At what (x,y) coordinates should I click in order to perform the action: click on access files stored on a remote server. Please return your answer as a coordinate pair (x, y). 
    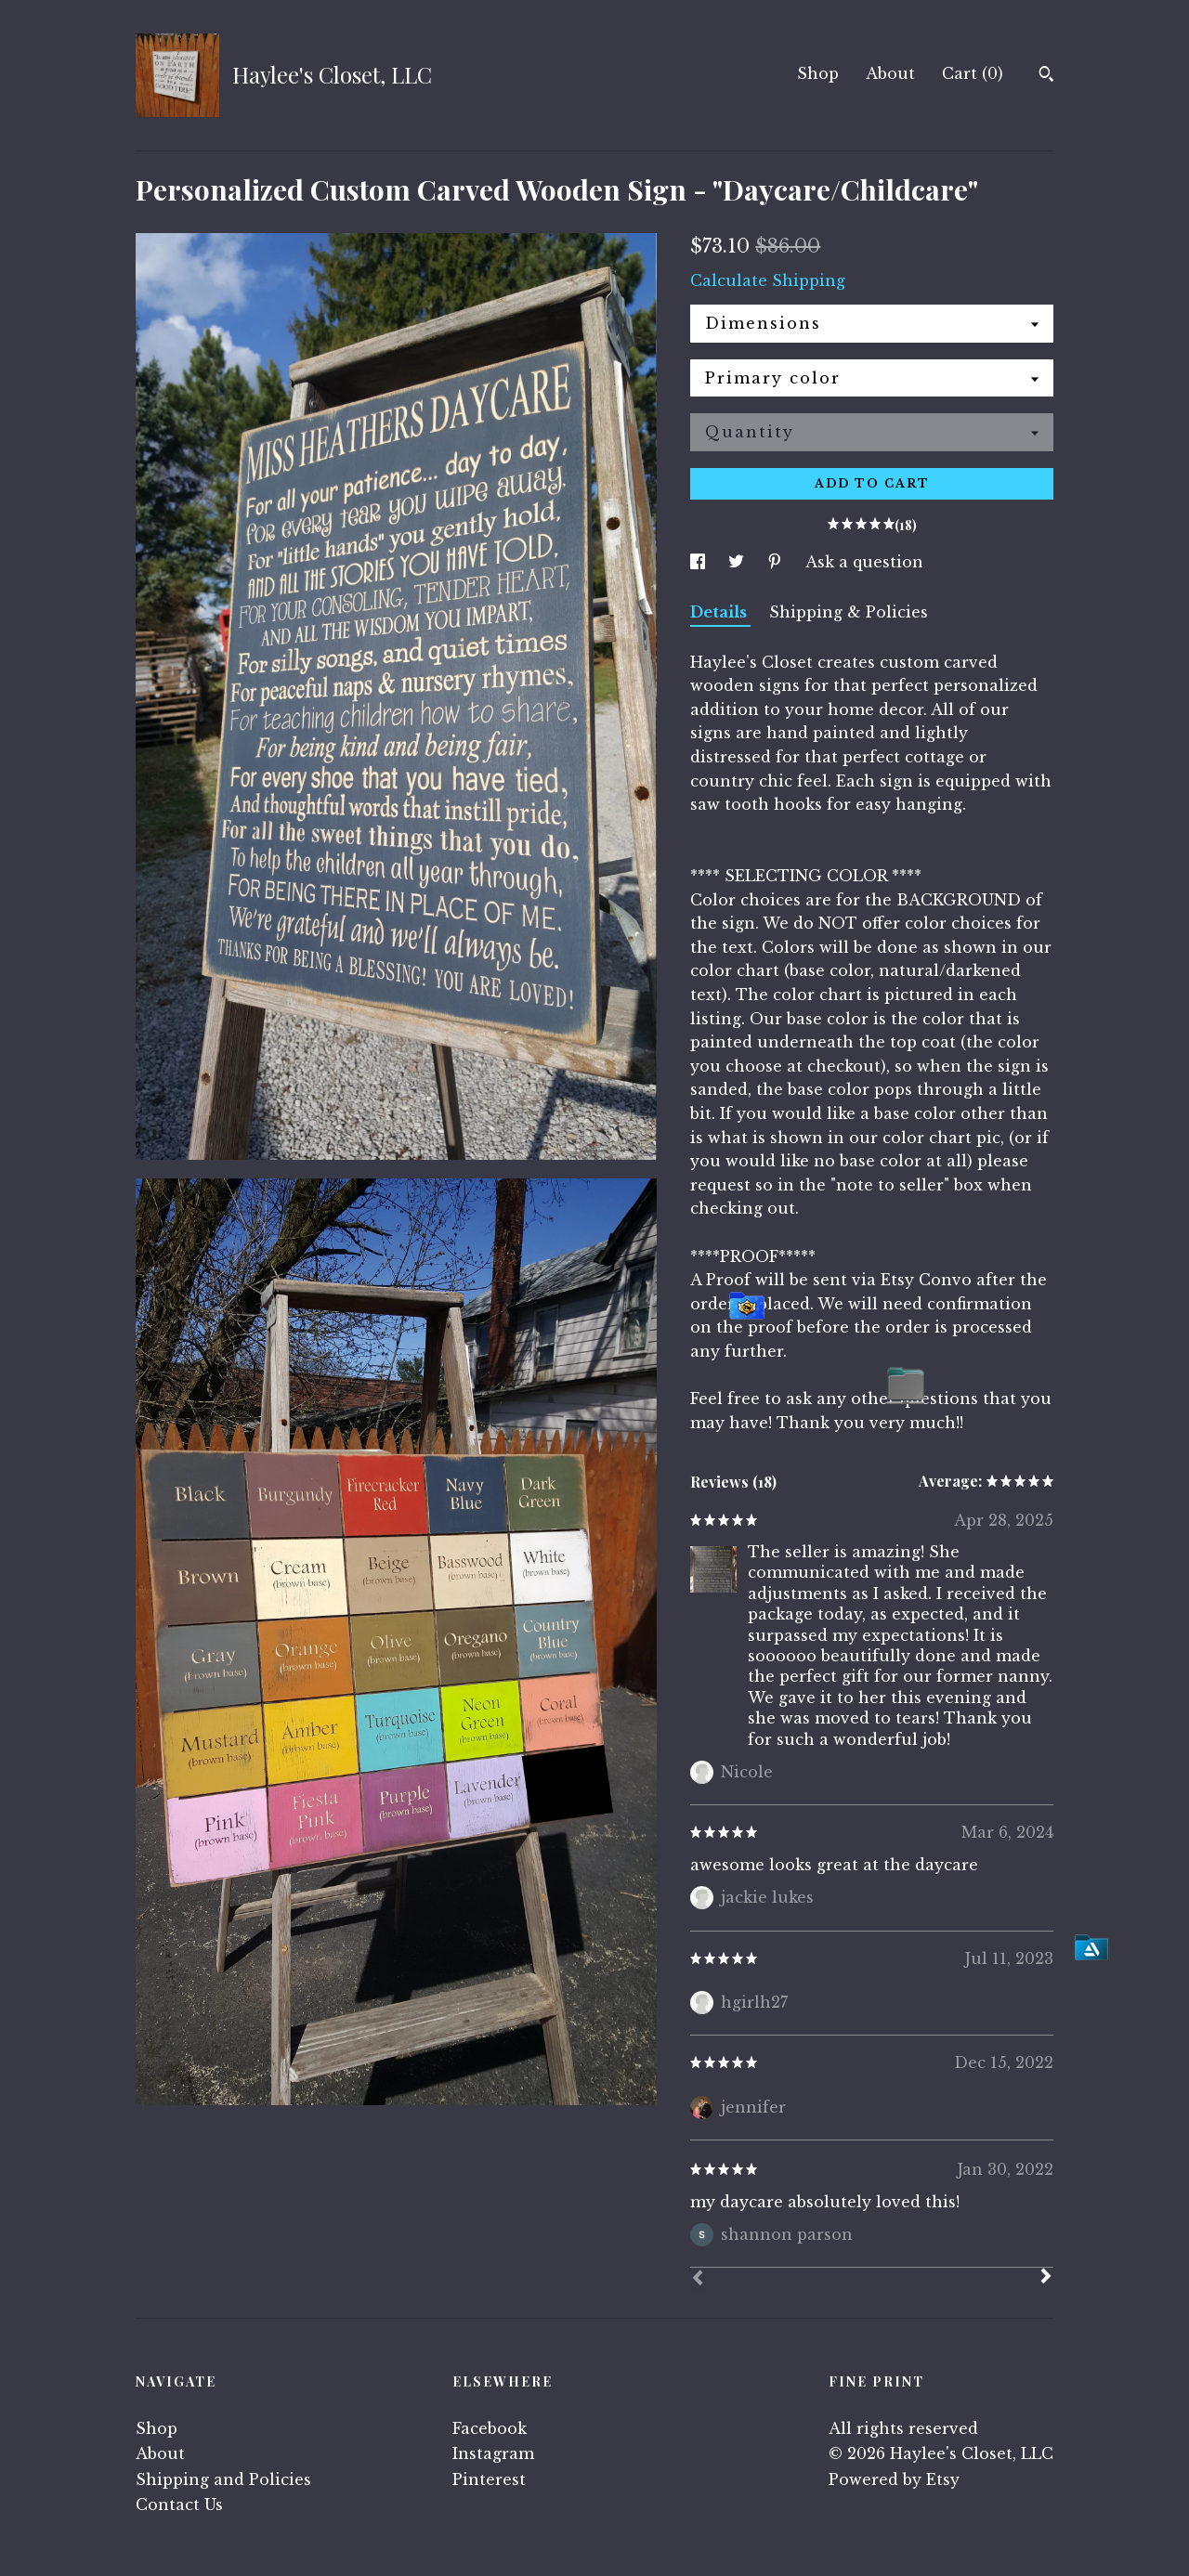
    Looking at the image, I should click on (906, 1386).